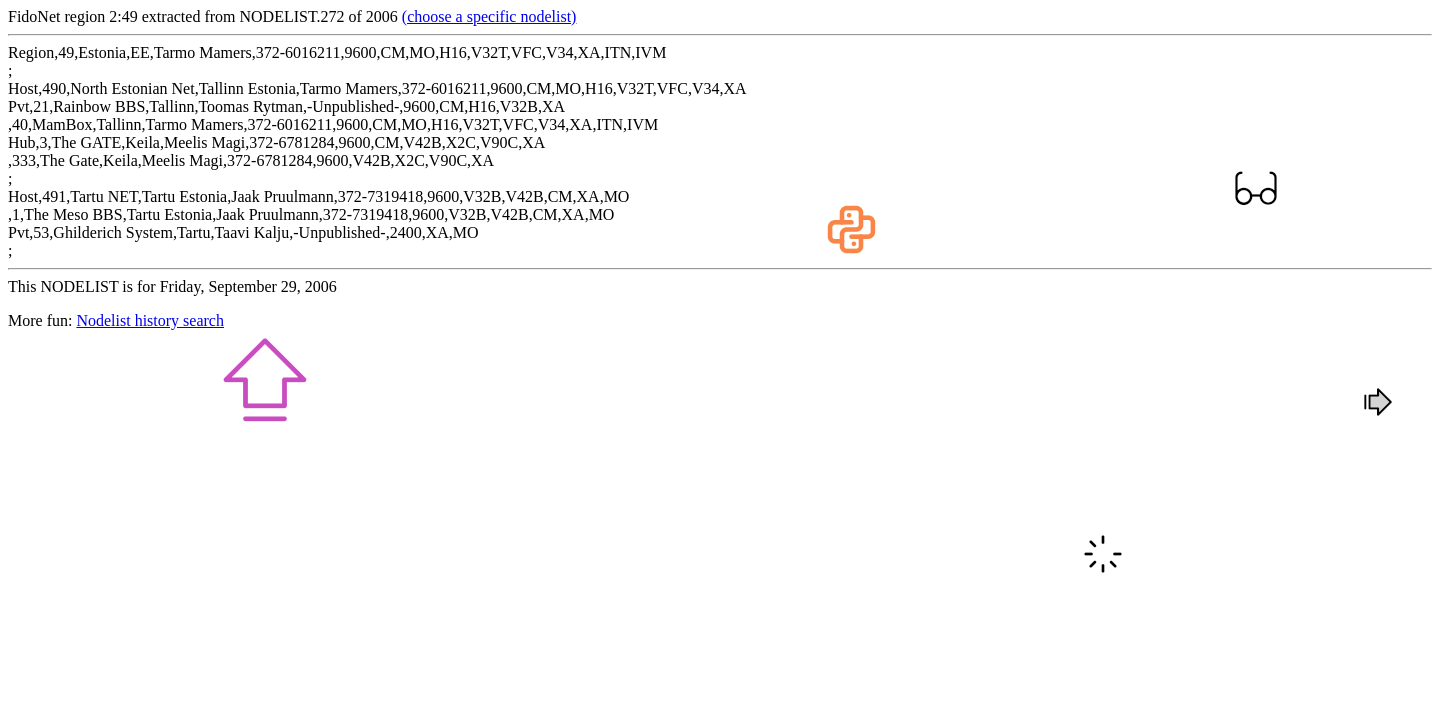 This screenshot has height=720, width=1440. What do you see at coordinates (1256, 189) in the screenshot?
I see `enable reading mode or reader view` at bounding box center [1256, 189].